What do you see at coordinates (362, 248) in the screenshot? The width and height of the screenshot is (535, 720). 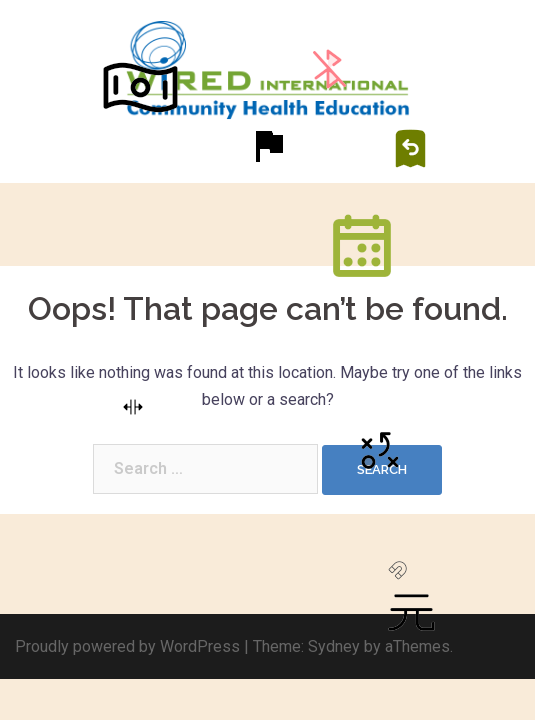 I see `view calendar with scheduled events` at bounding box center [362, 248].